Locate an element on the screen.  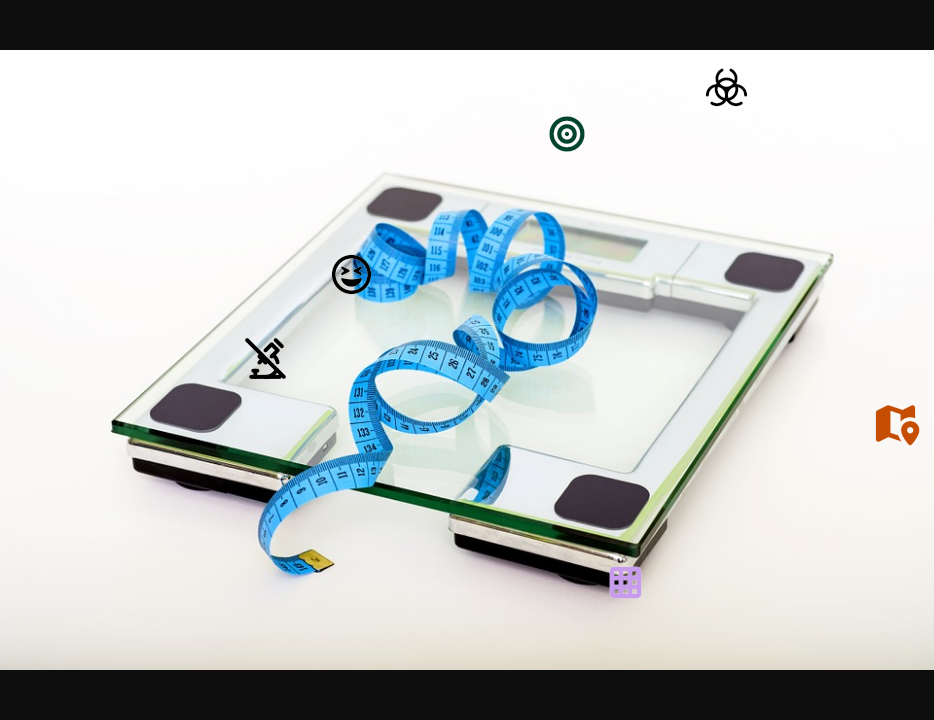
set a goal or target is located at coordinates (567, 134).